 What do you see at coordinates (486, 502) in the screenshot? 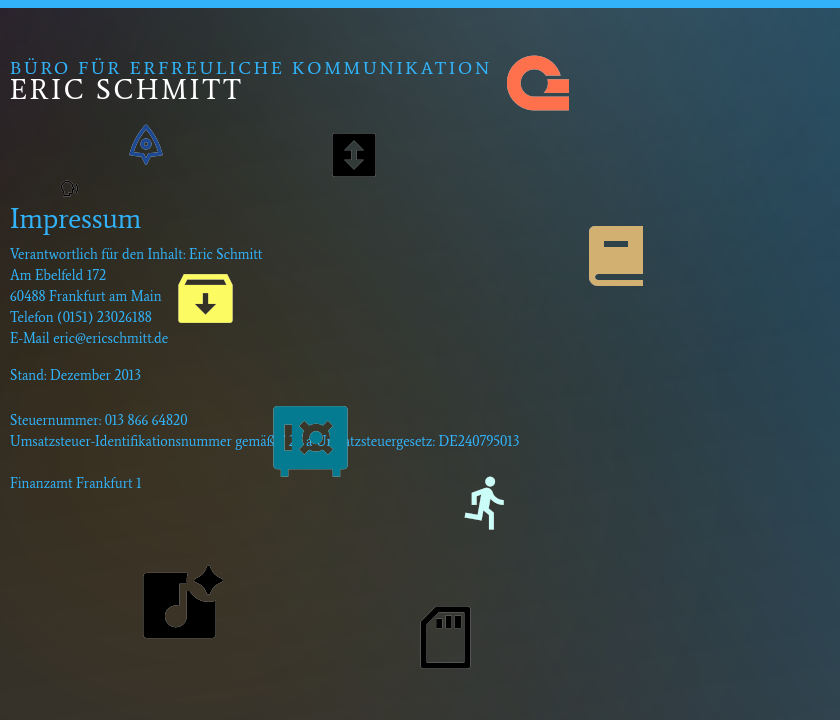
I see `start running or jogging activity` at bounding box center [486, 502].